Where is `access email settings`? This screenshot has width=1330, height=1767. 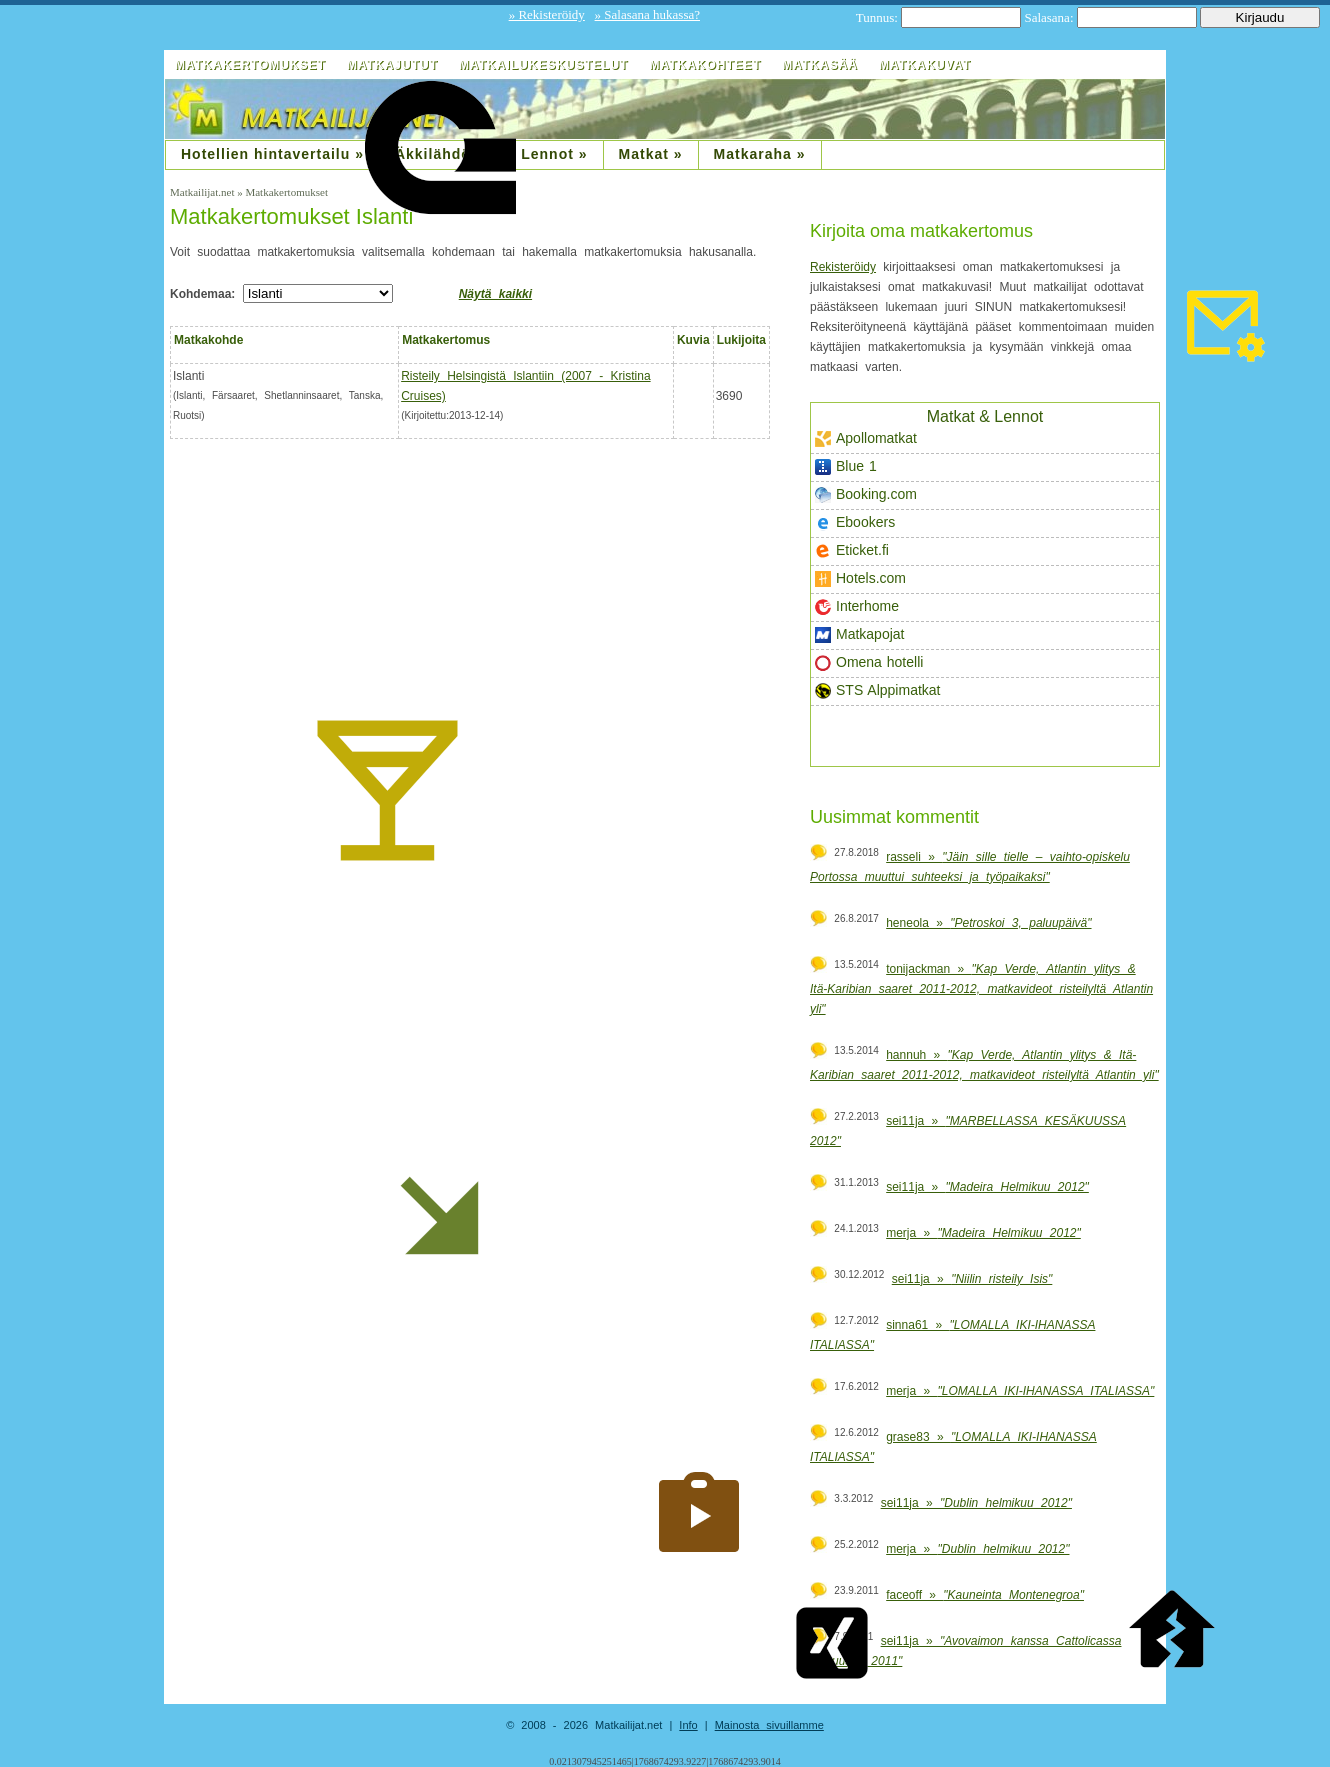
access email settings is located at coordinates (1222, 322).